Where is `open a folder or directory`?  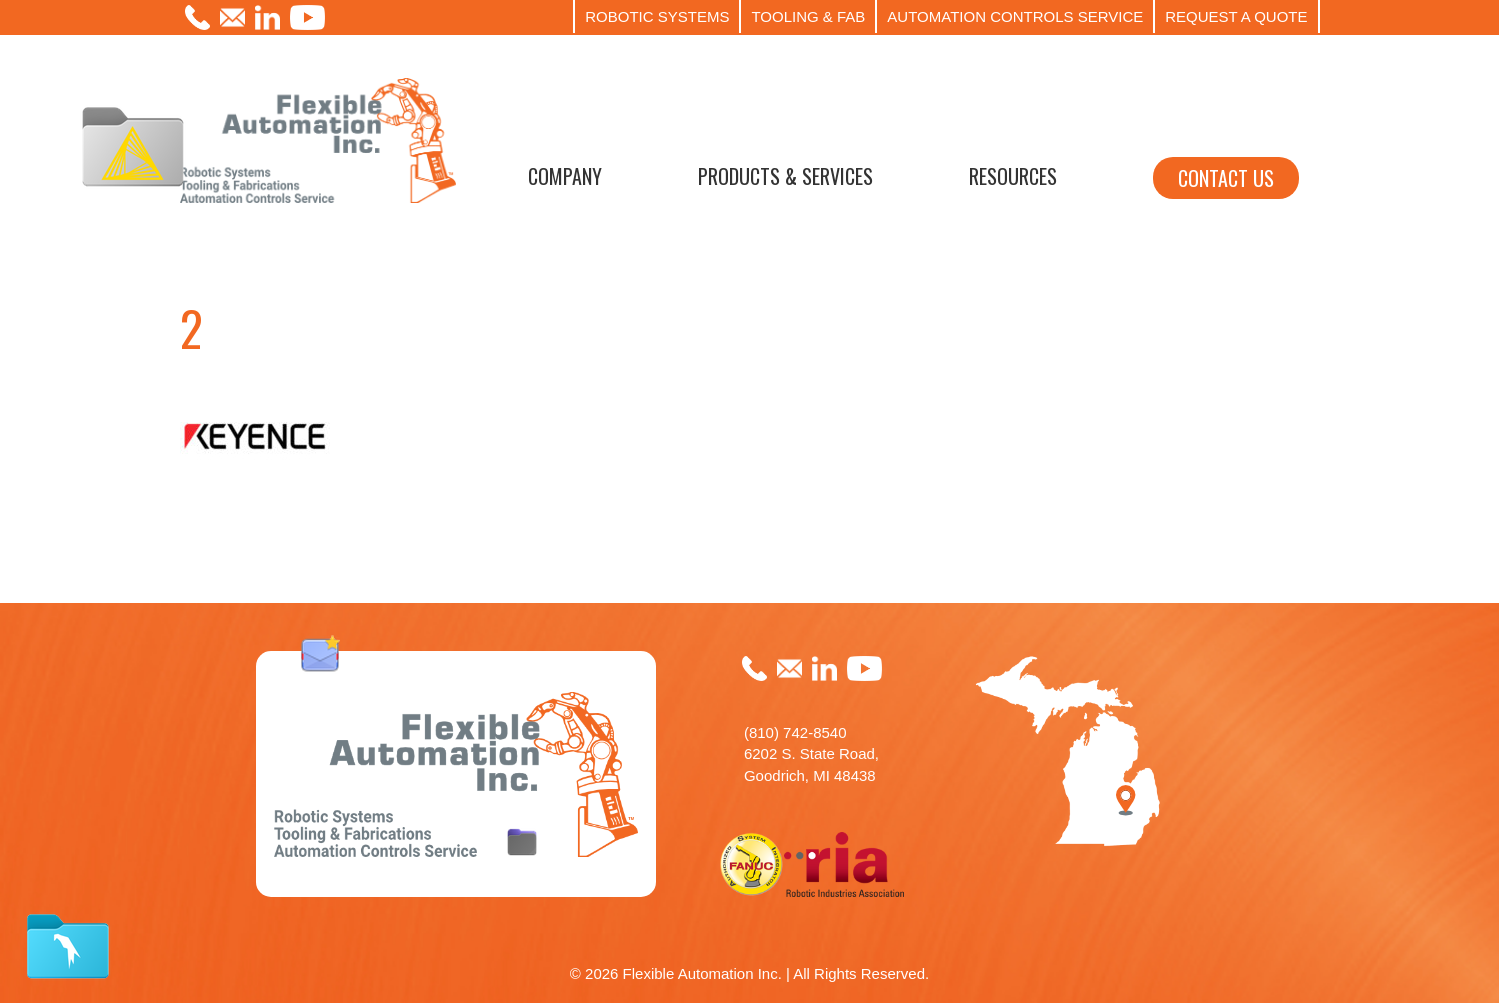
open a folder or directory is located at coordinates (522, 842).